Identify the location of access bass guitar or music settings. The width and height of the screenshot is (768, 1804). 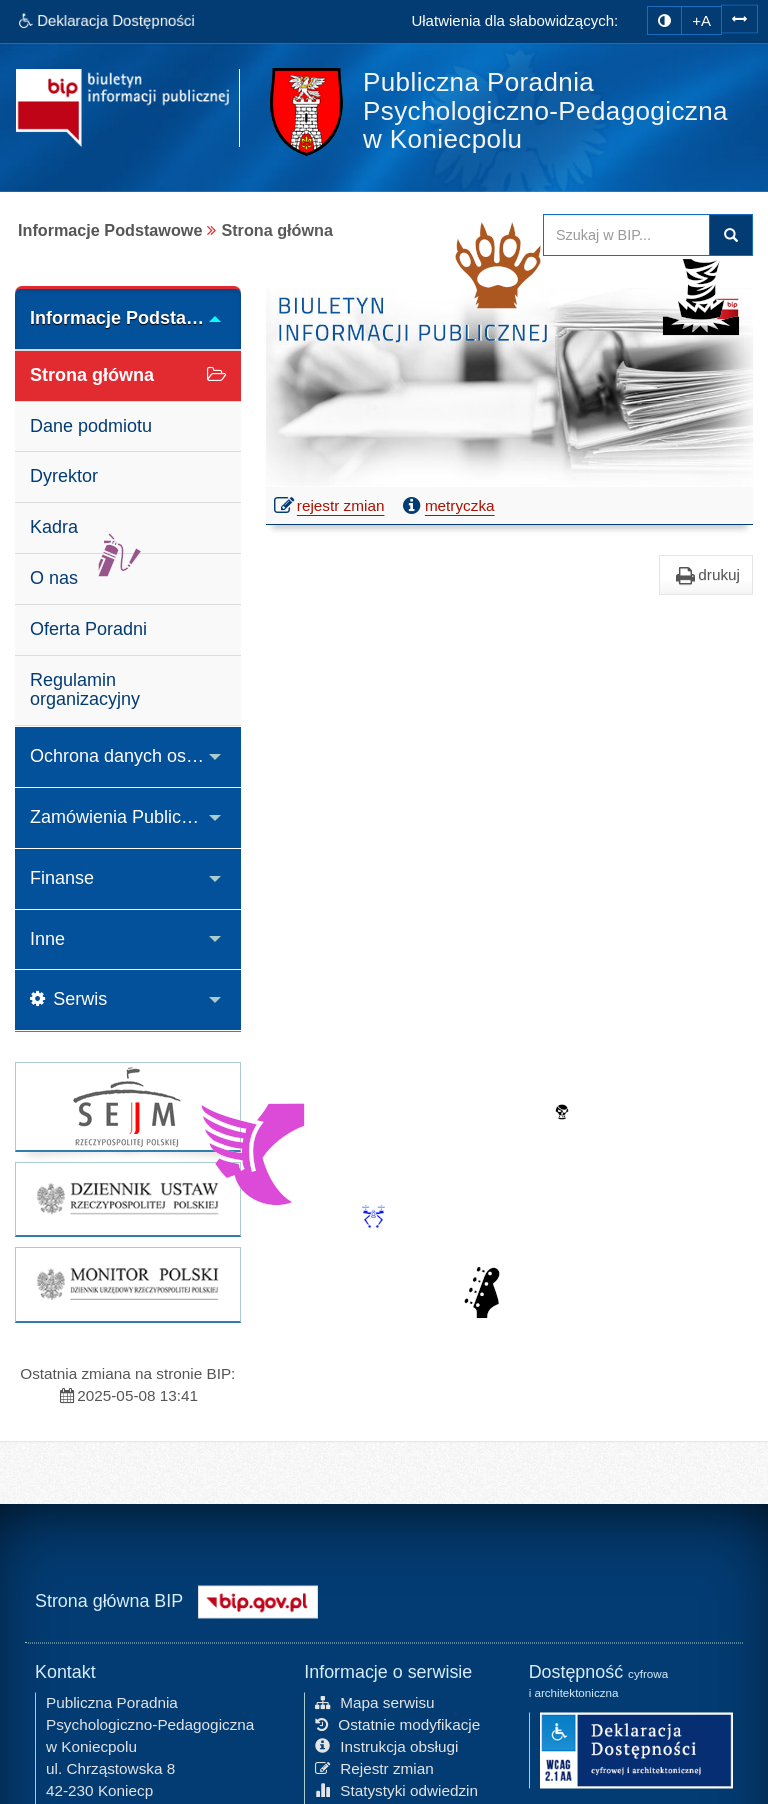
(482, 1292).